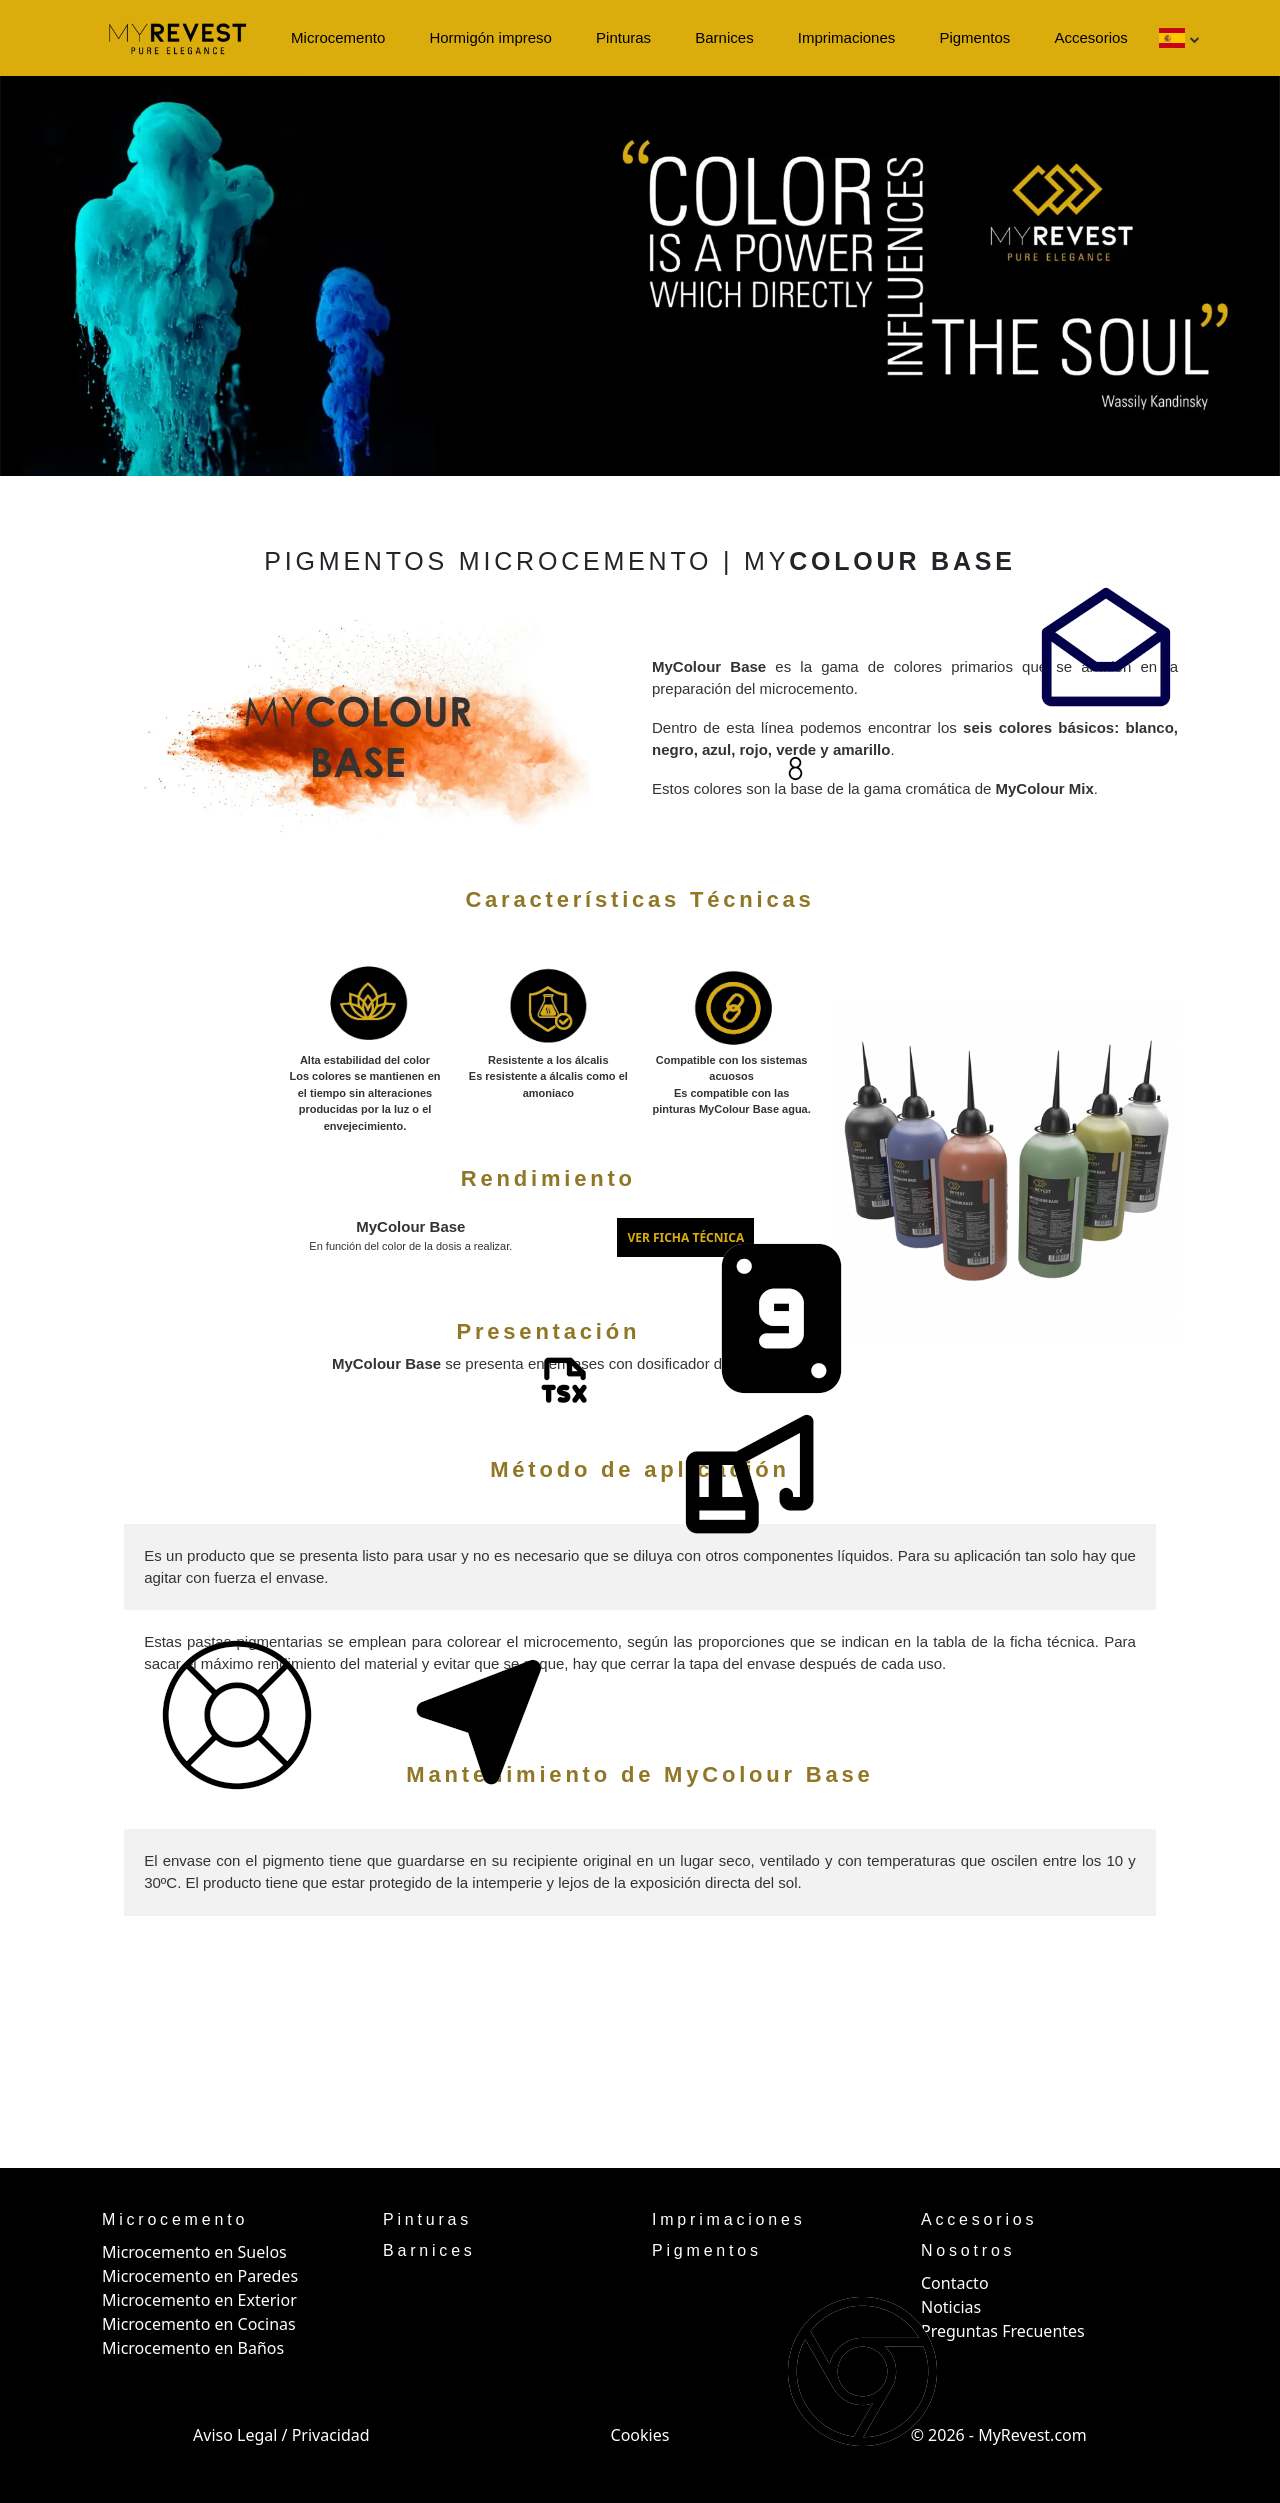 This screenshot has width=1280, height=2503. I want to click on open google chrome browser, so click(862, 2371).